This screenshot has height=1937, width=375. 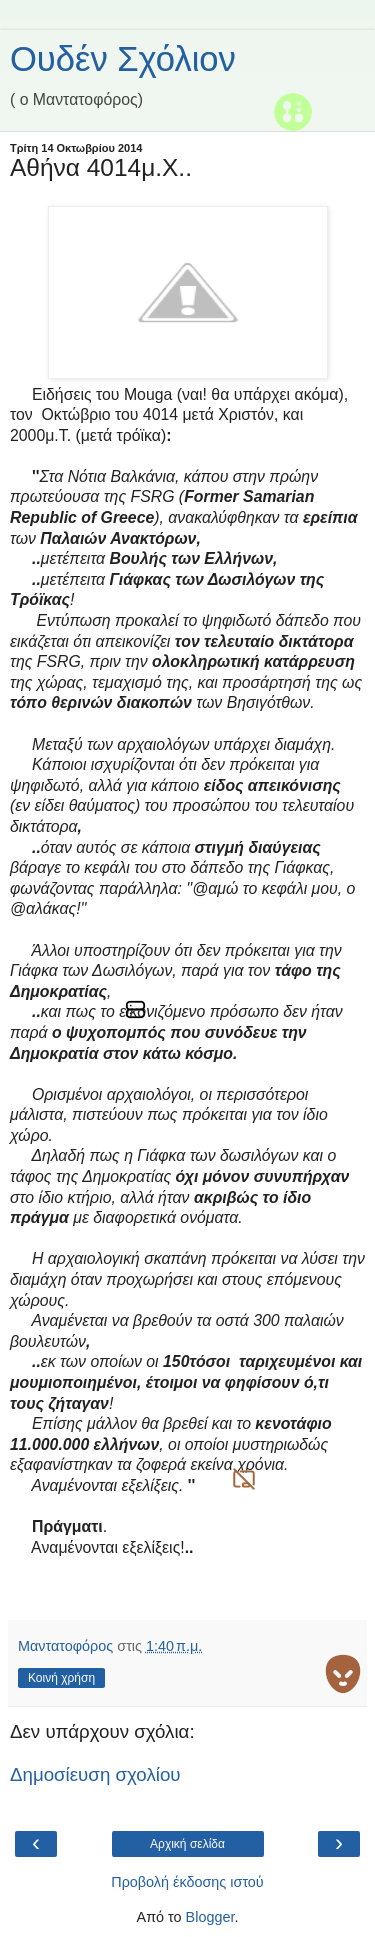 What do you see at coordinates (293, 112) in the screenshot?
I see `indicates a draft pull request in your activity feed` at bounding box center [293, 112].